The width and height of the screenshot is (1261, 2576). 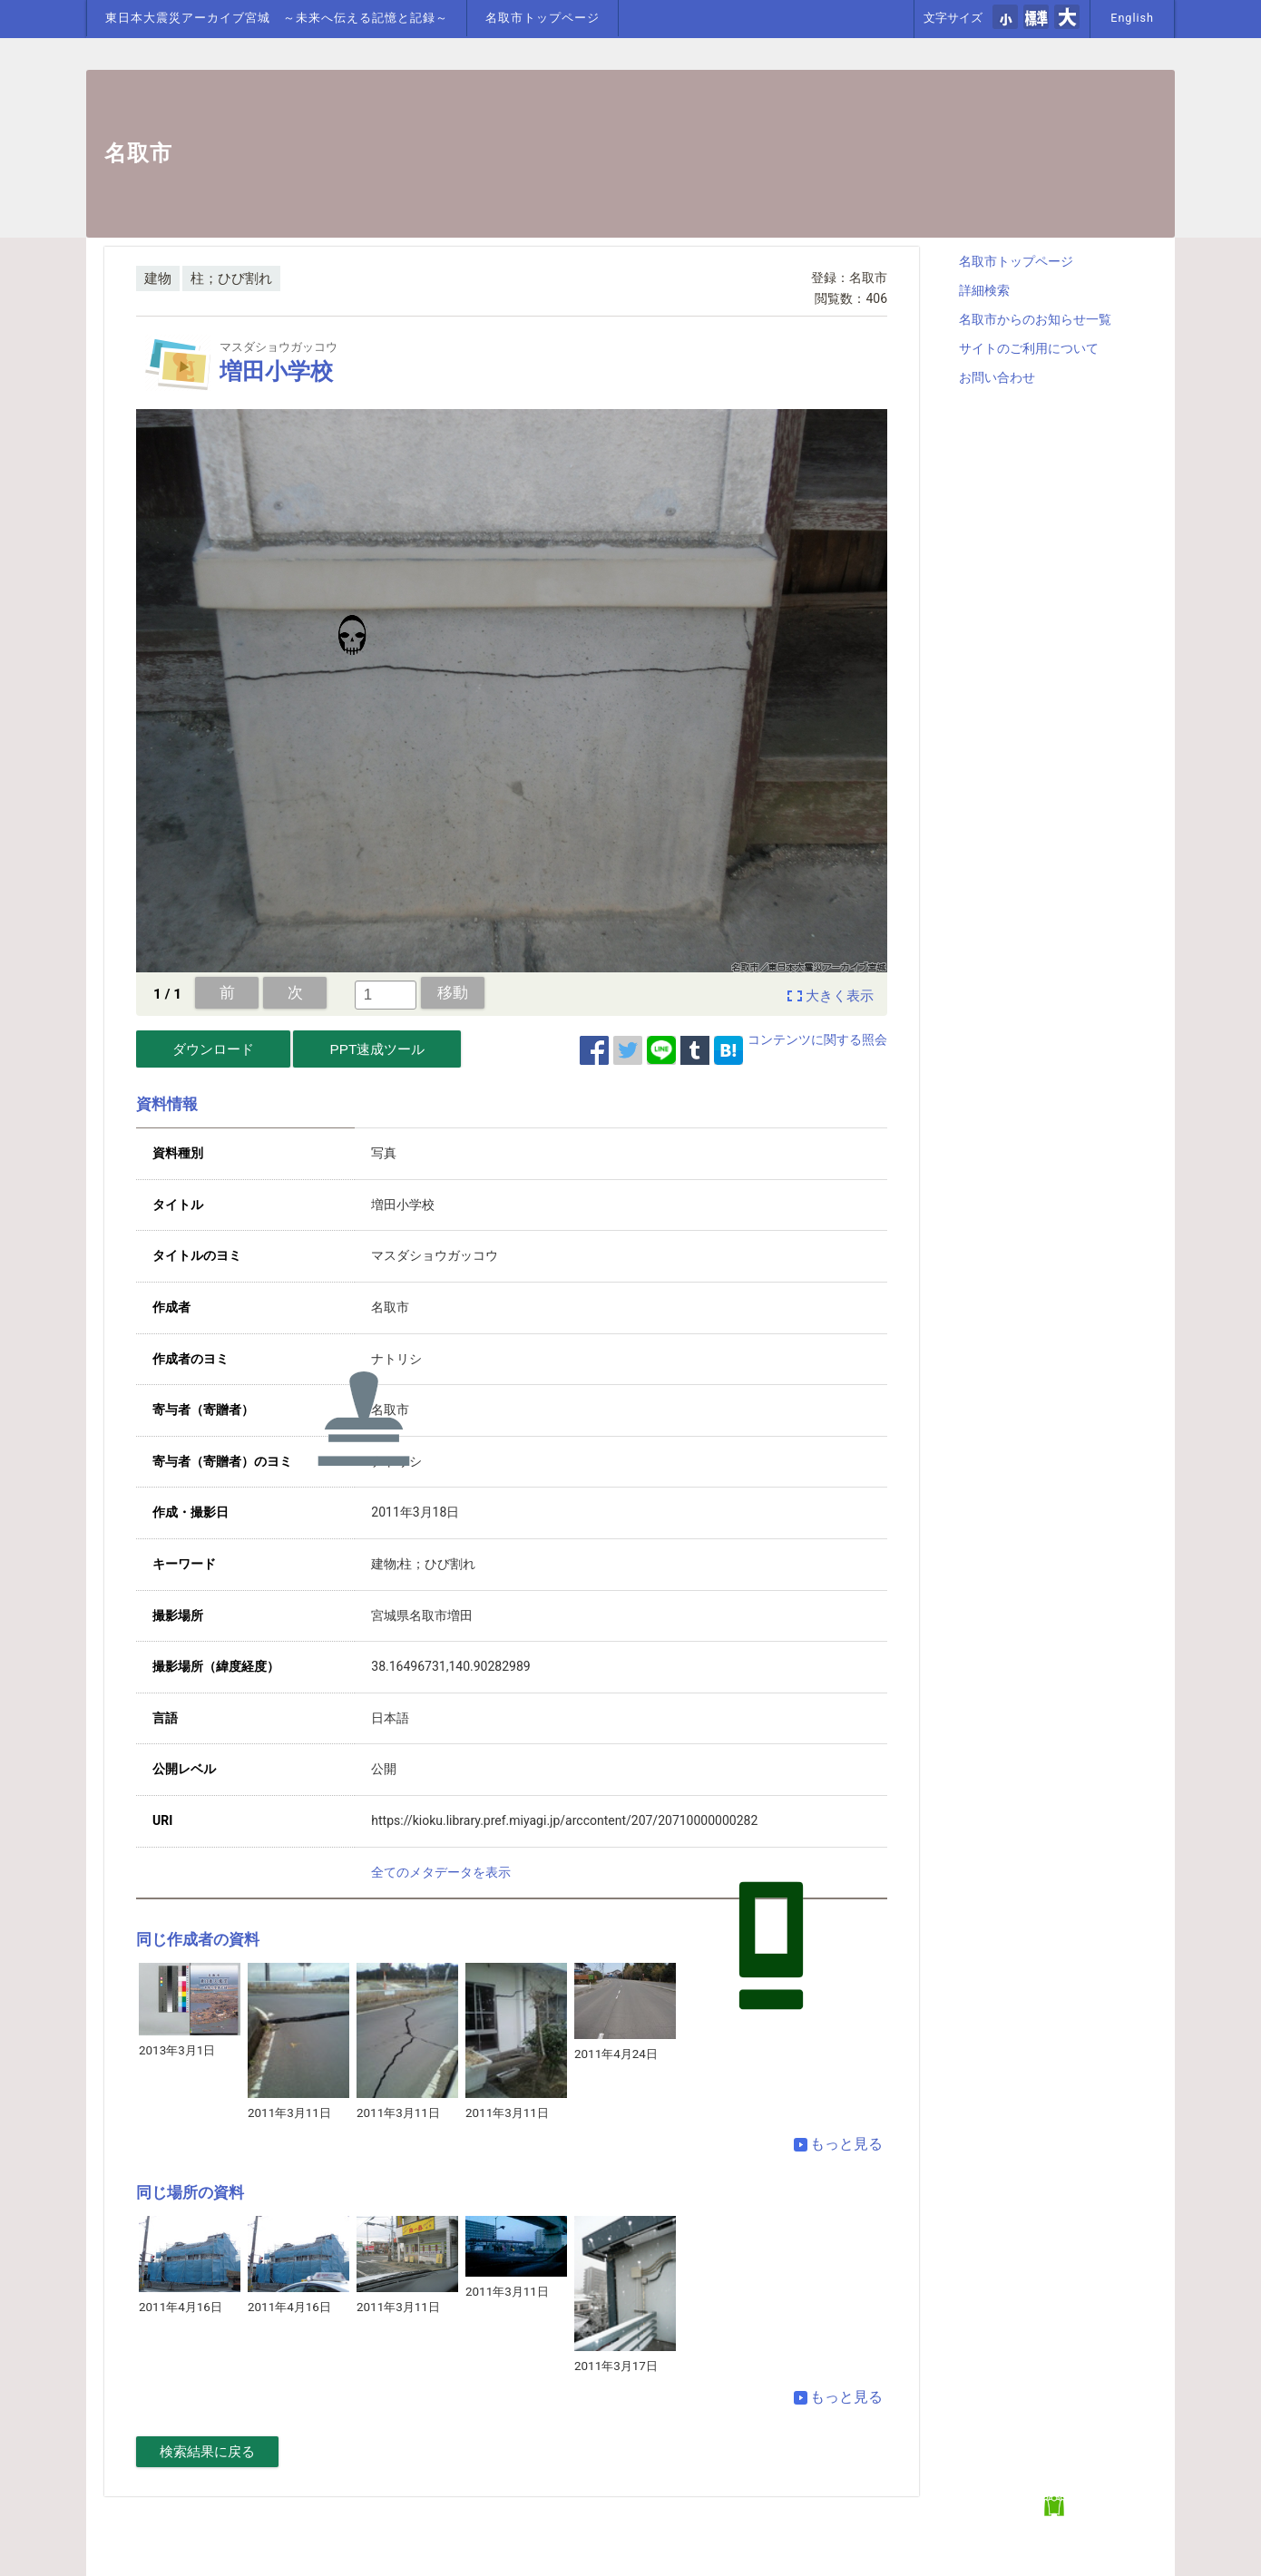 I want to click on select skull mask avatar or character cosmetic, so click(x=352, y=635).